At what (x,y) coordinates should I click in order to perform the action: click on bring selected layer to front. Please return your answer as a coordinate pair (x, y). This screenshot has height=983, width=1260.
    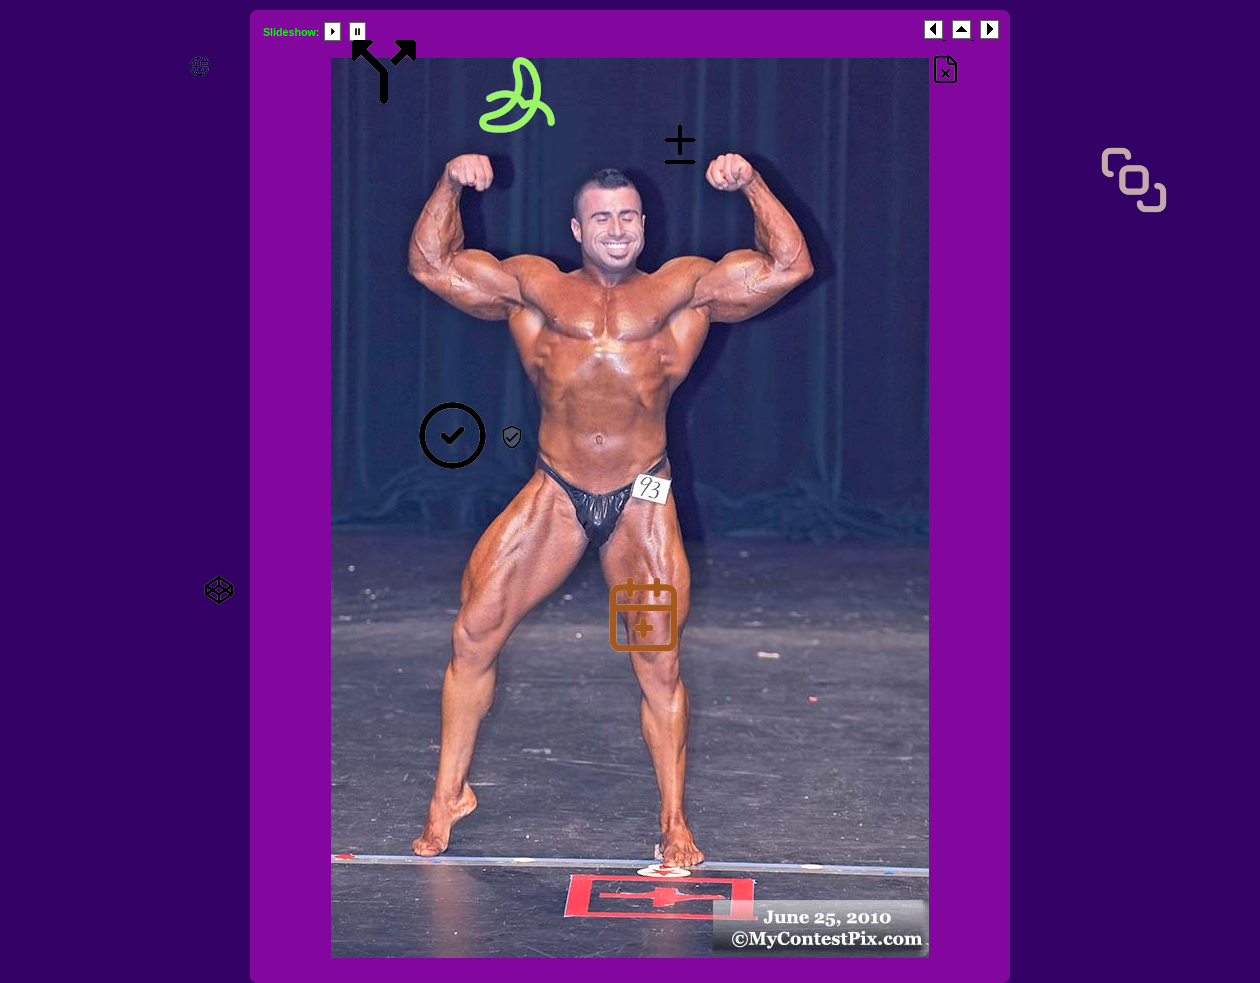
    Looking at the image, I should click on (1134, 180).